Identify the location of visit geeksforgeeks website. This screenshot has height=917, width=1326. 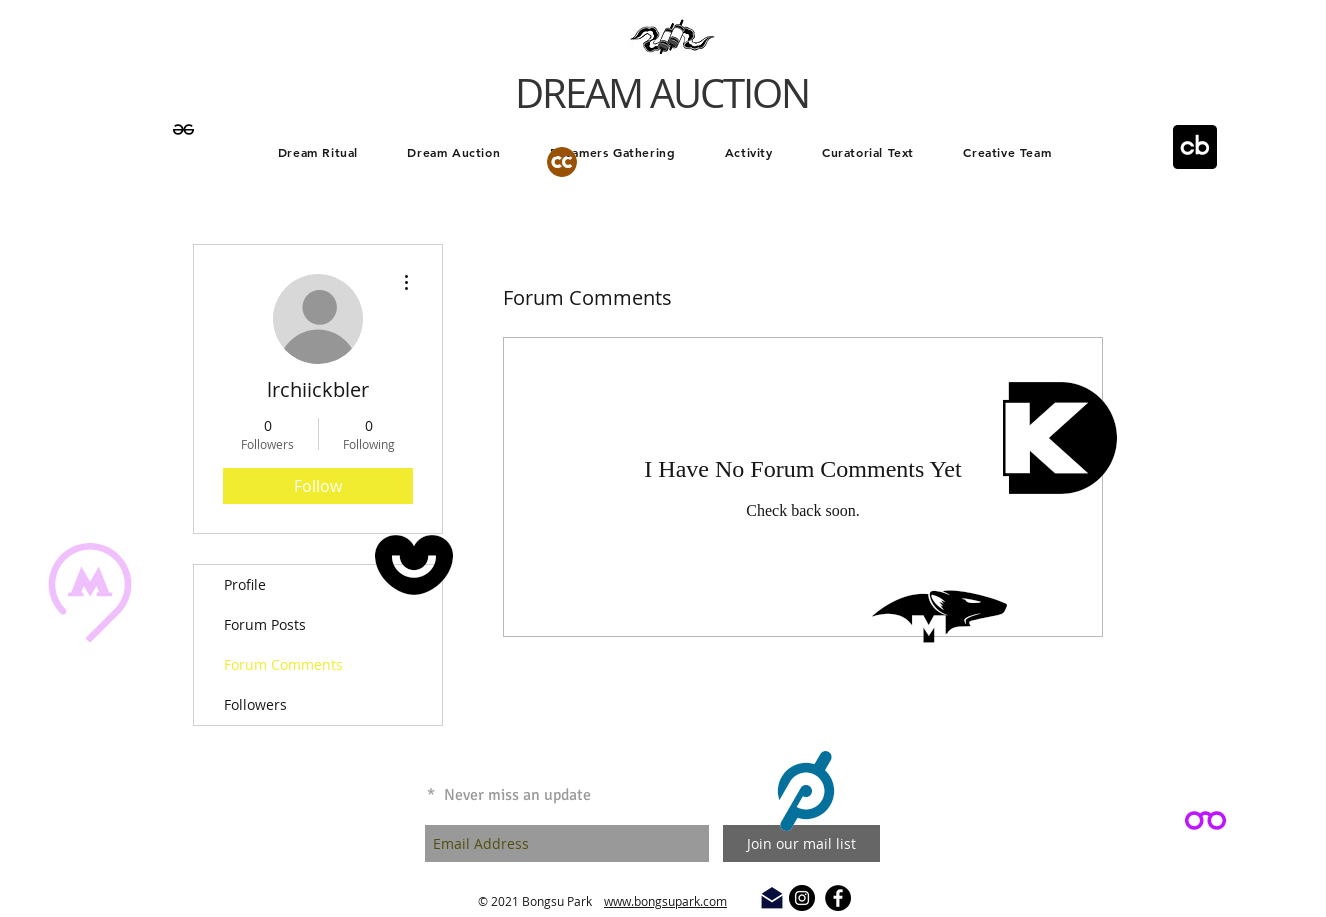
(183, 129).